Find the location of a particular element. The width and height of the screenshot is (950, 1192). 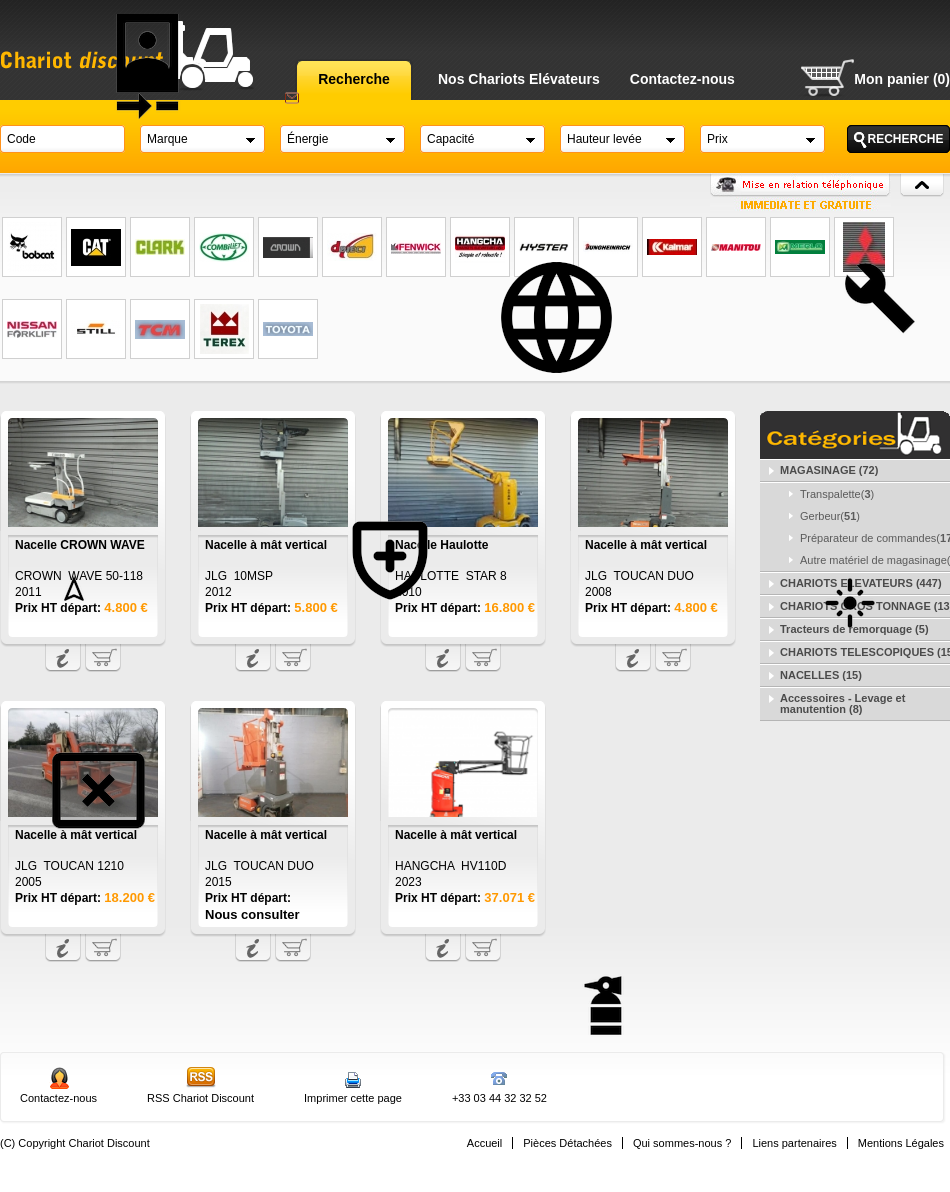

switch to global or worldwide view is located at coordinates (556, 317).